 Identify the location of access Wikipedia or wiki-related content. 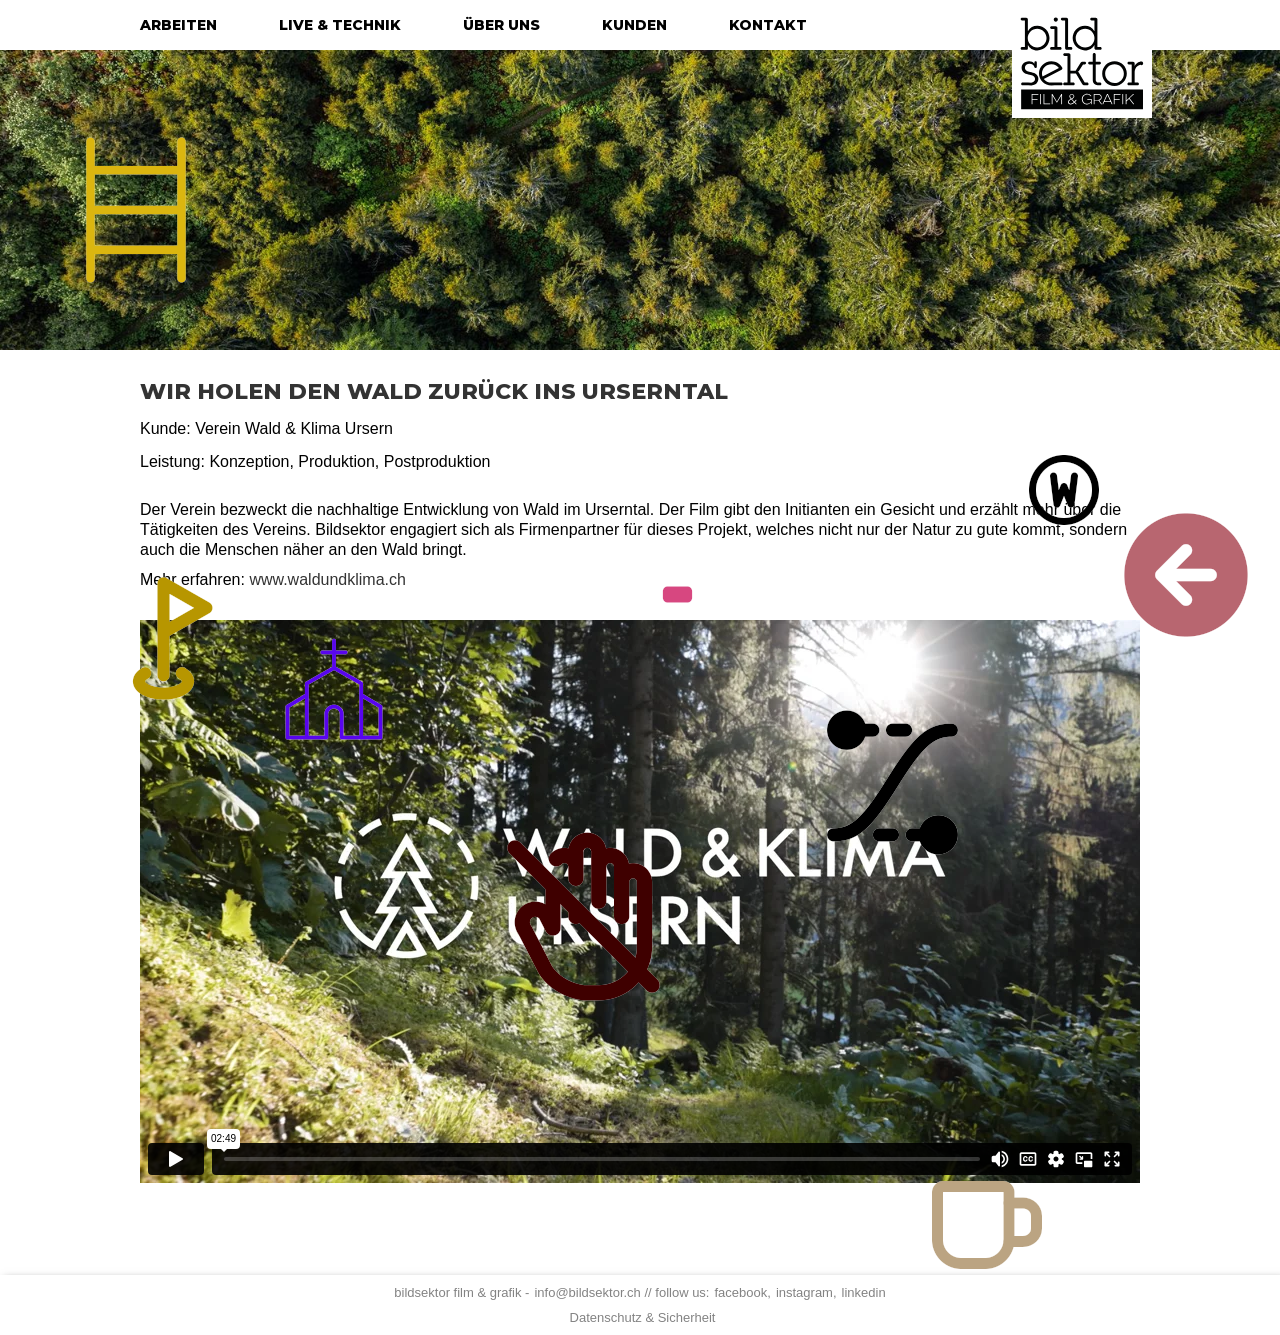
(1064, 490).